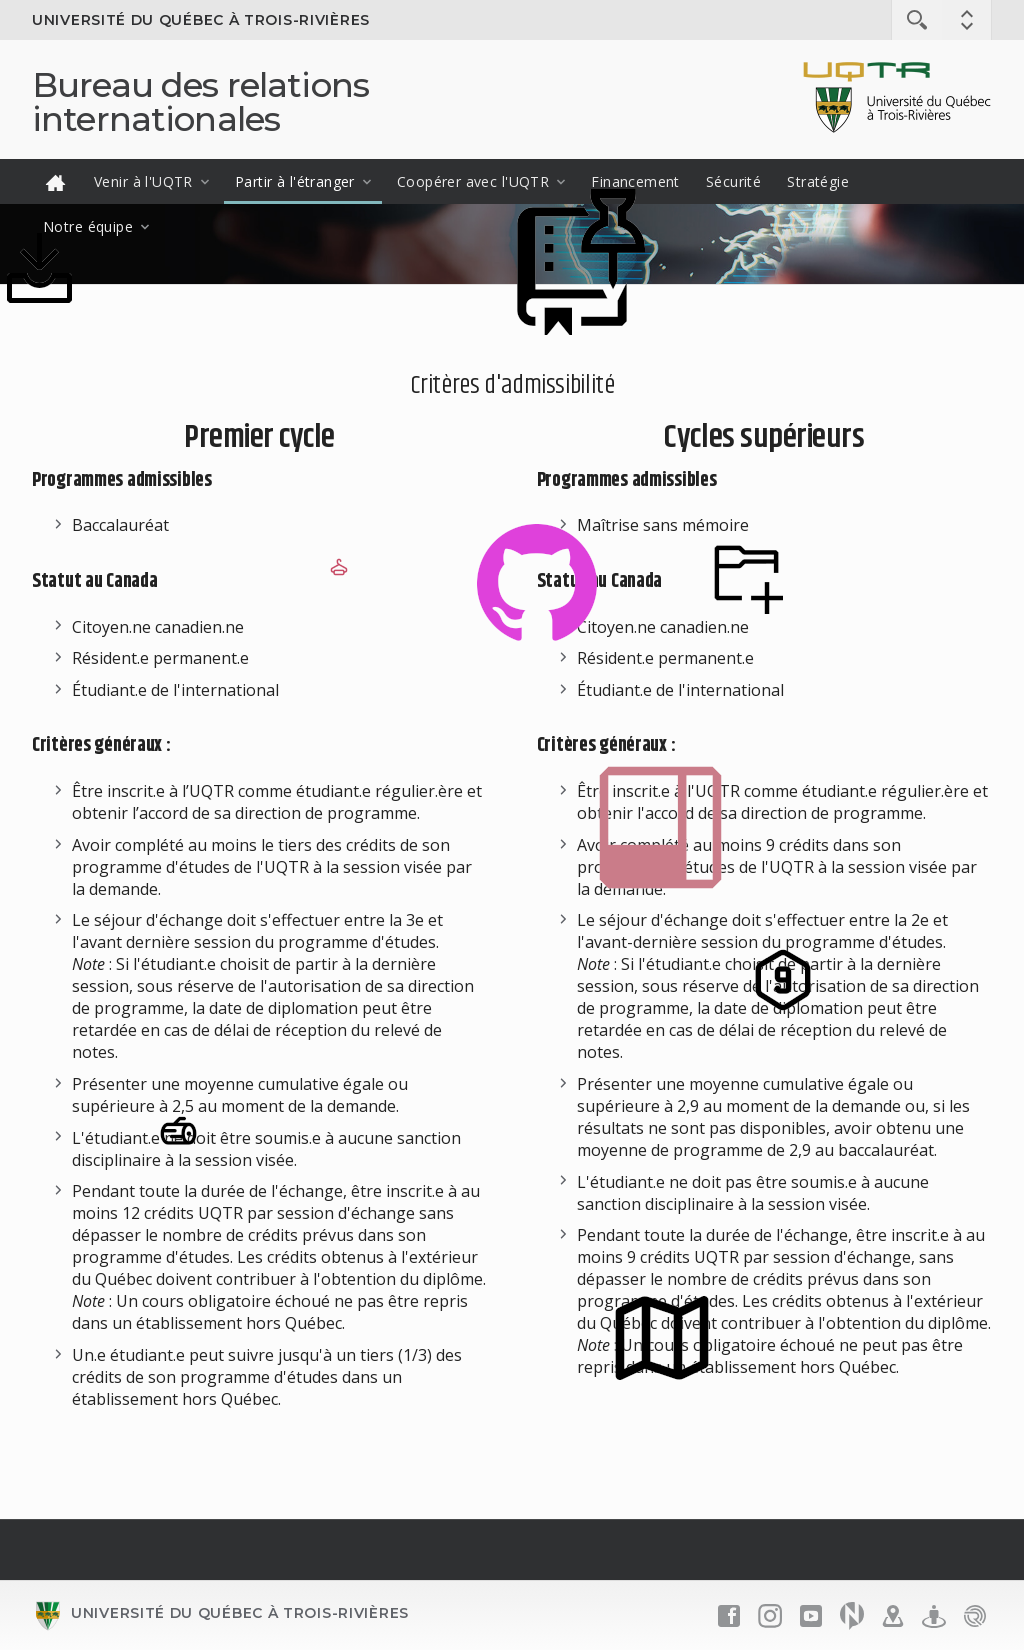 The image size is (1024, 1650). What do you see at coordinates (783, 980) in the screenshot?
I see `indicates step 9 in a multi-step process` at bounding box center [783, 980].